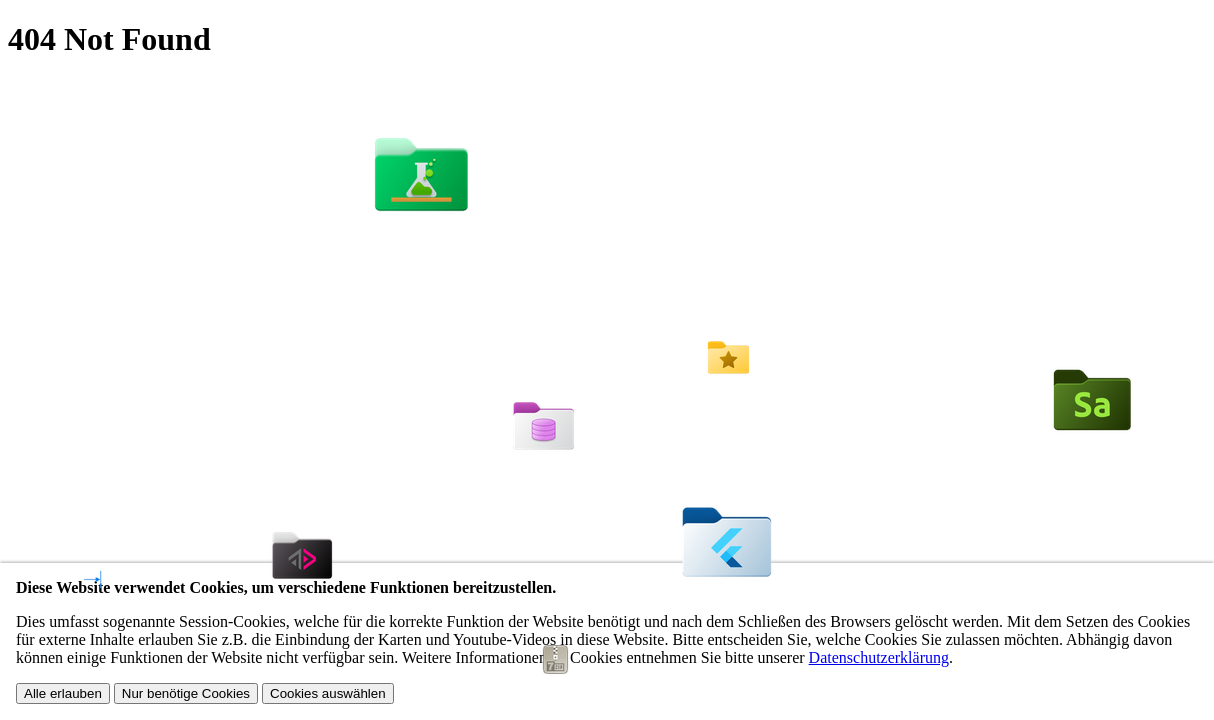 This screenshot has width=1214, height=720. Describe the element at coordinates (421, 177) in the screenshot. I see `open chemistry course materials folder` at that location.